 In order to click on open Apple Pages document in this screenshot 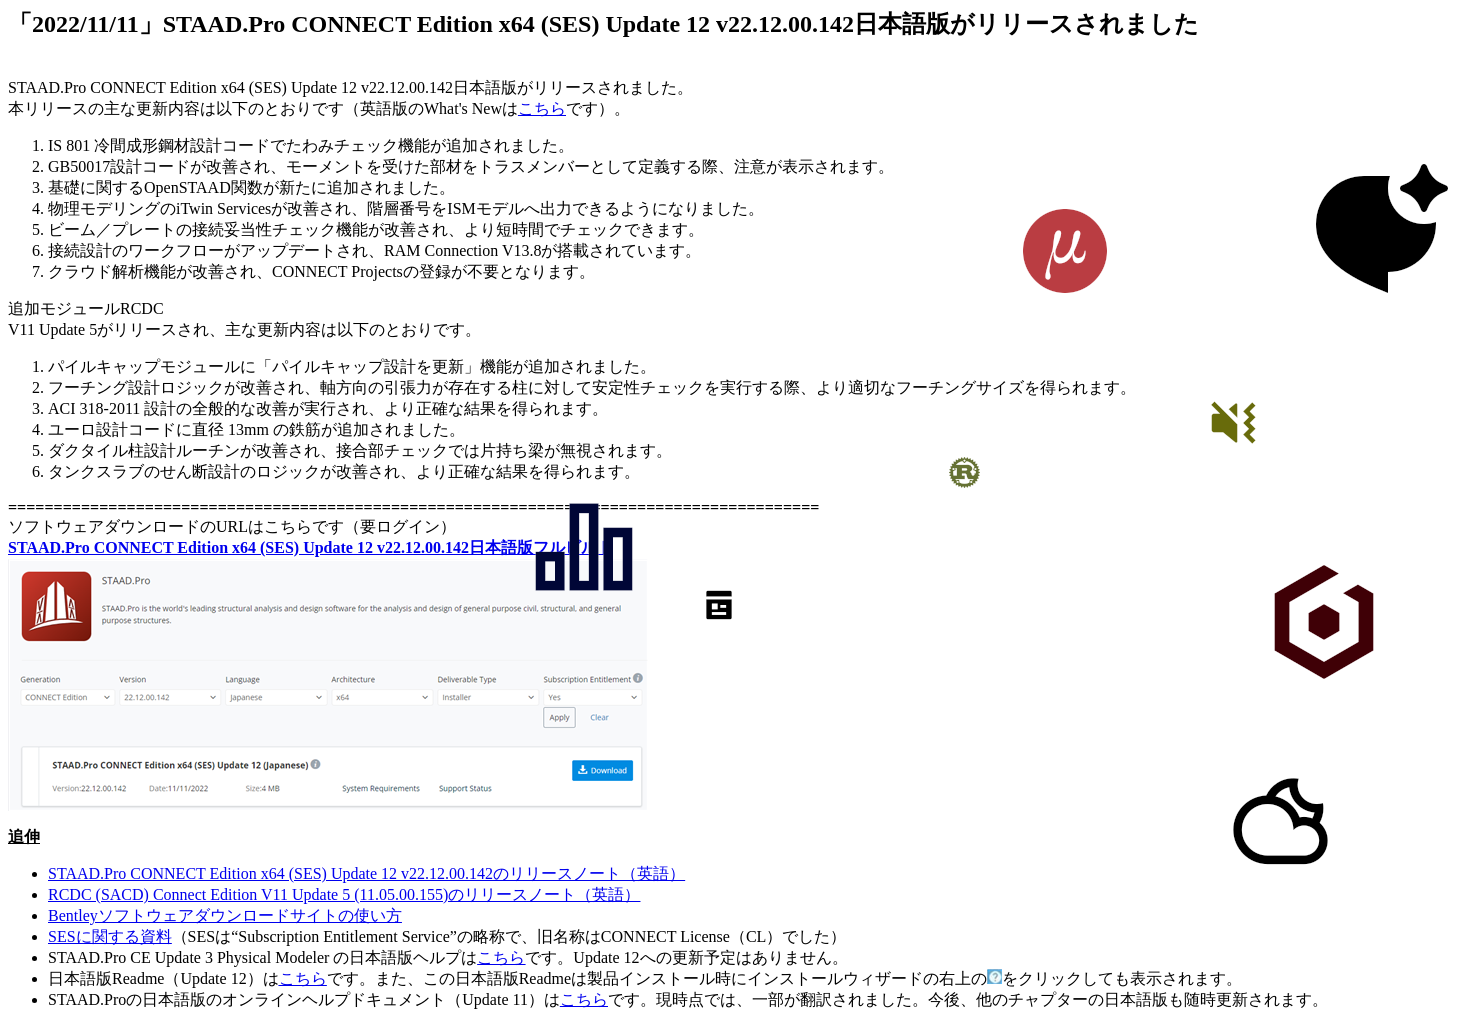, I will do `click(719, 605)`.